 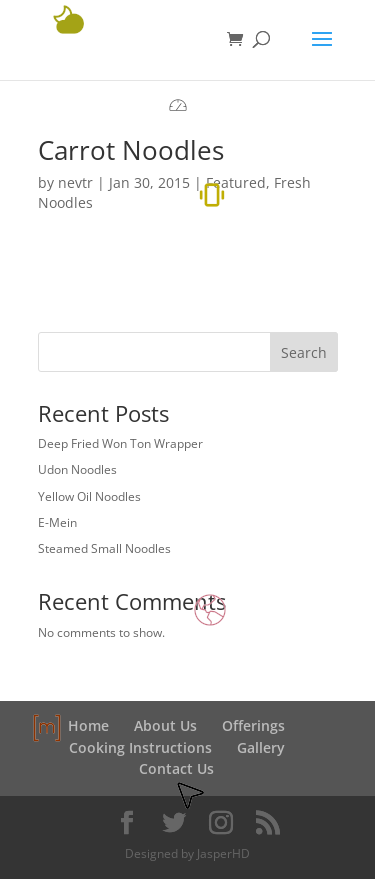 I want to click on indicates nighttime or evening weather conditions, so click(x=68, y=21).